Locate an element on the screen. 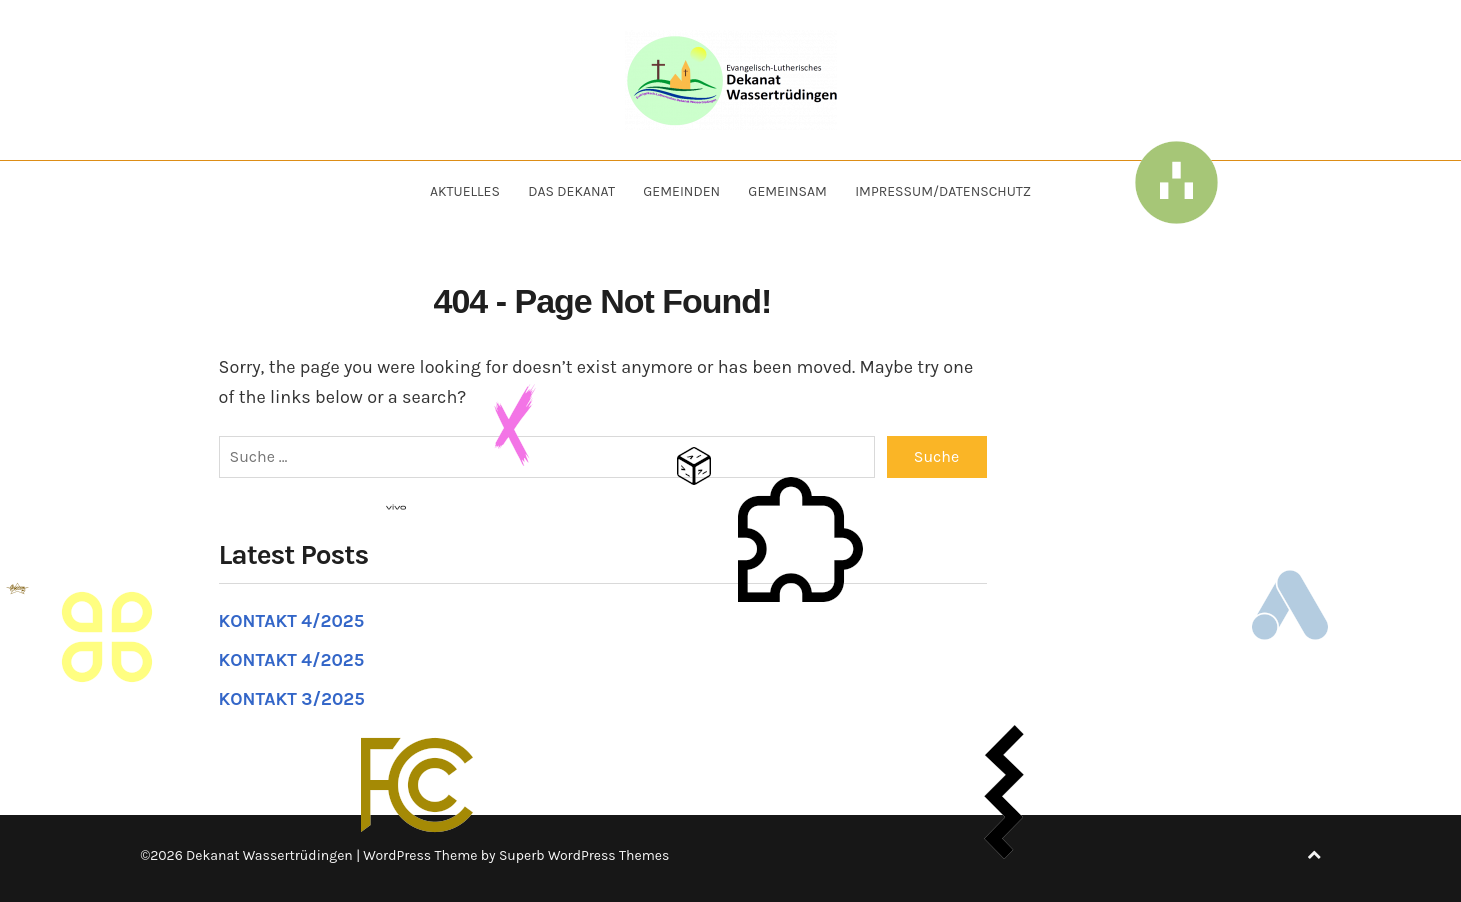 The width and height of the screenshot is (1461, 902). common workflow language logo is located at coordinates (1004, 792).